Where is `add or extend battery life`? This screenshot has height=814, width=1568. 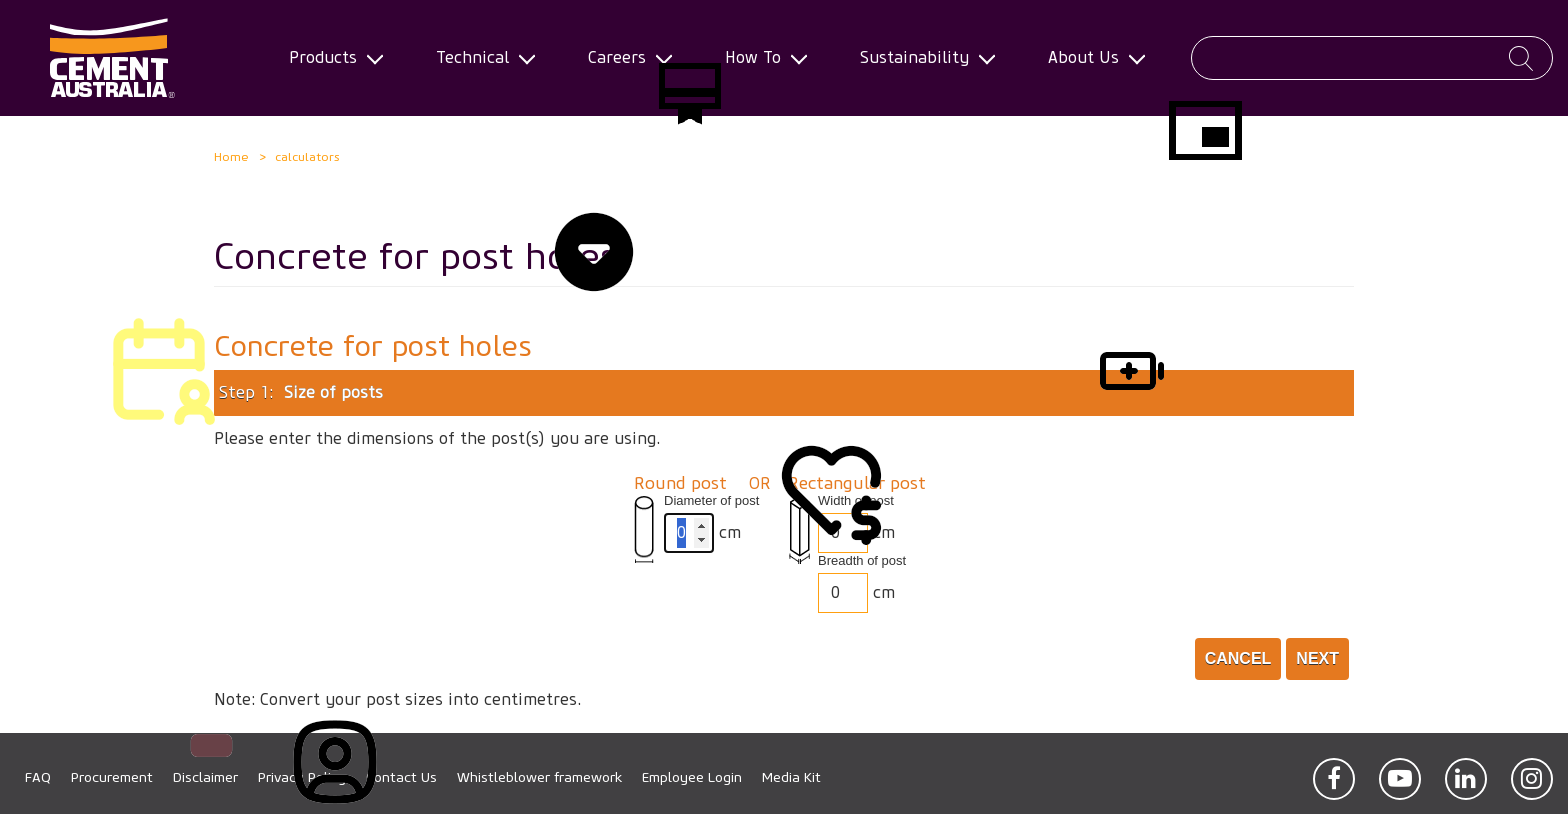
add or extend battery life is located at coordinates (1132, 371).